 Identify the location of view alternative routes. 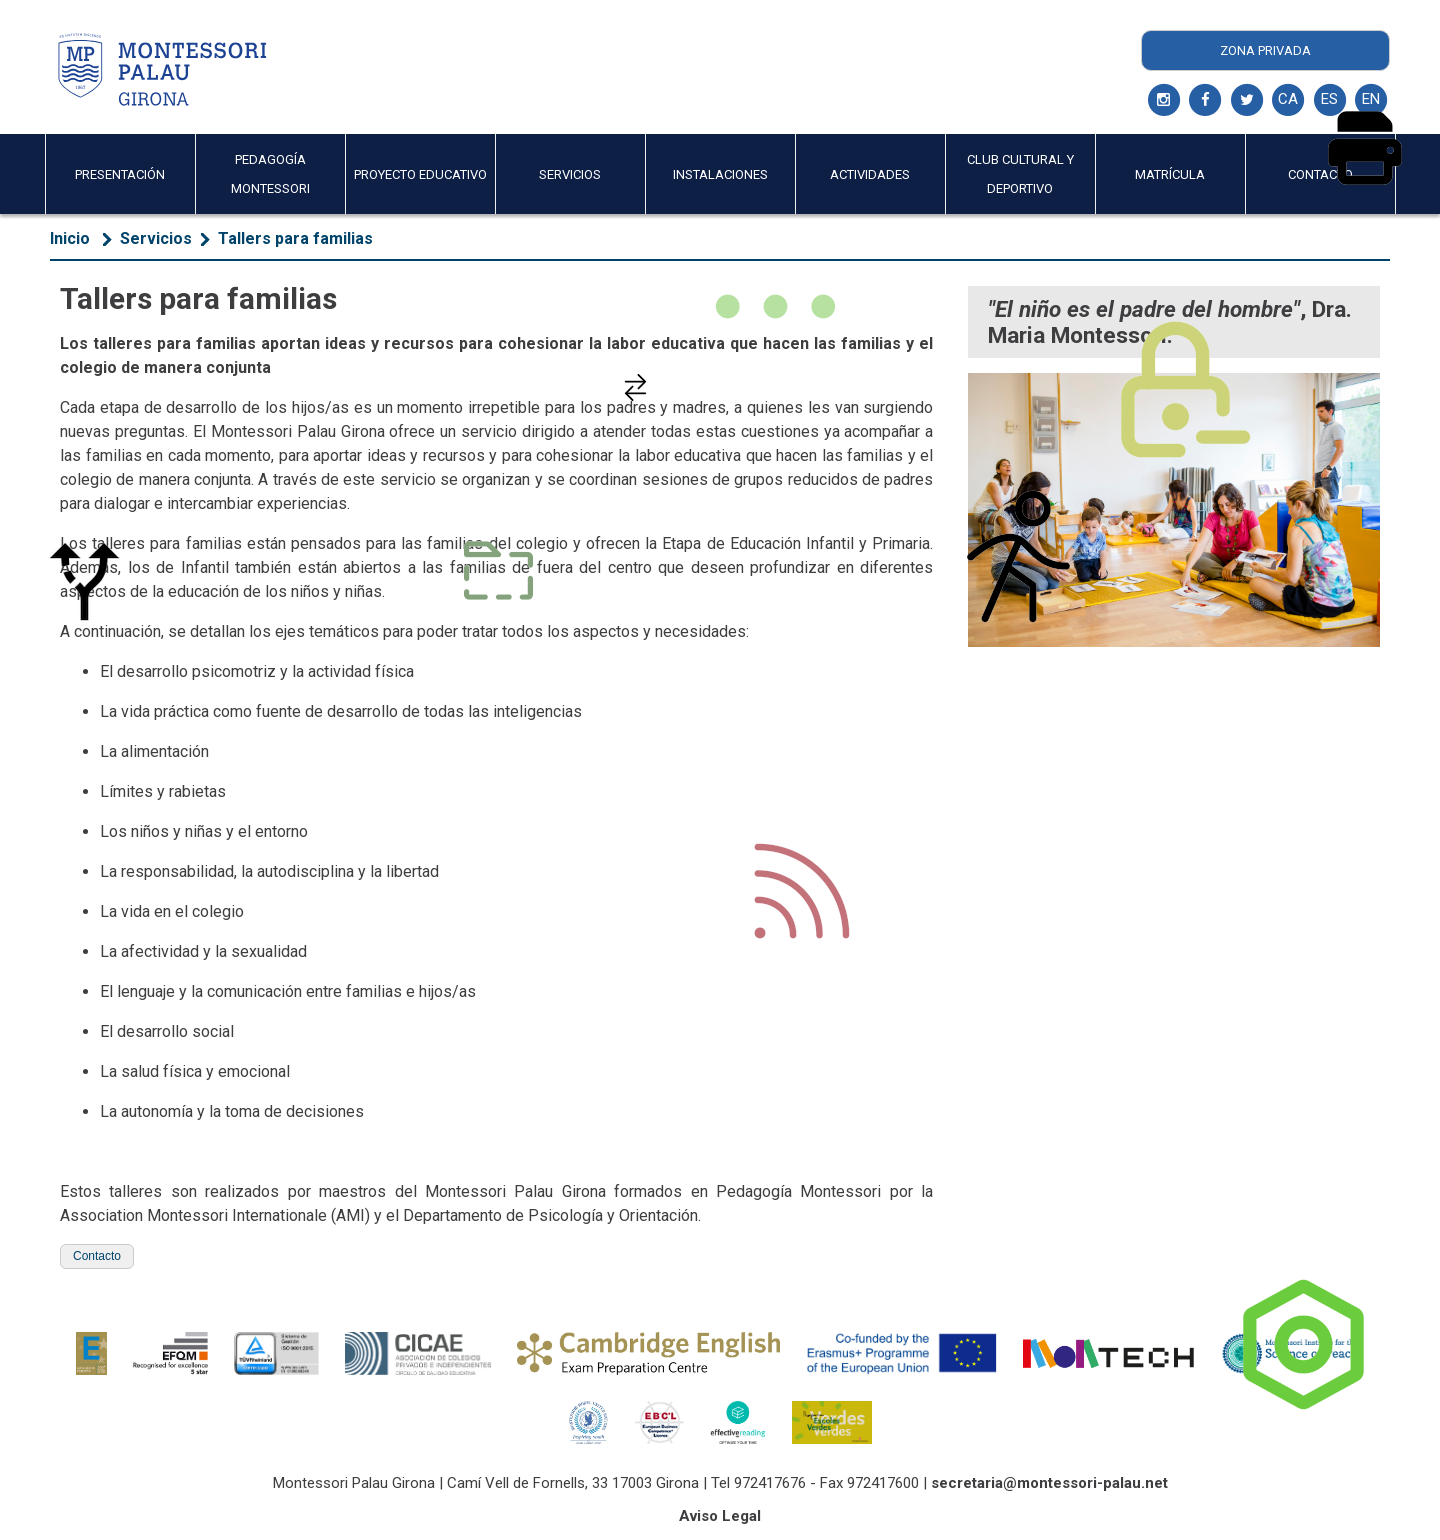
(84, 581).